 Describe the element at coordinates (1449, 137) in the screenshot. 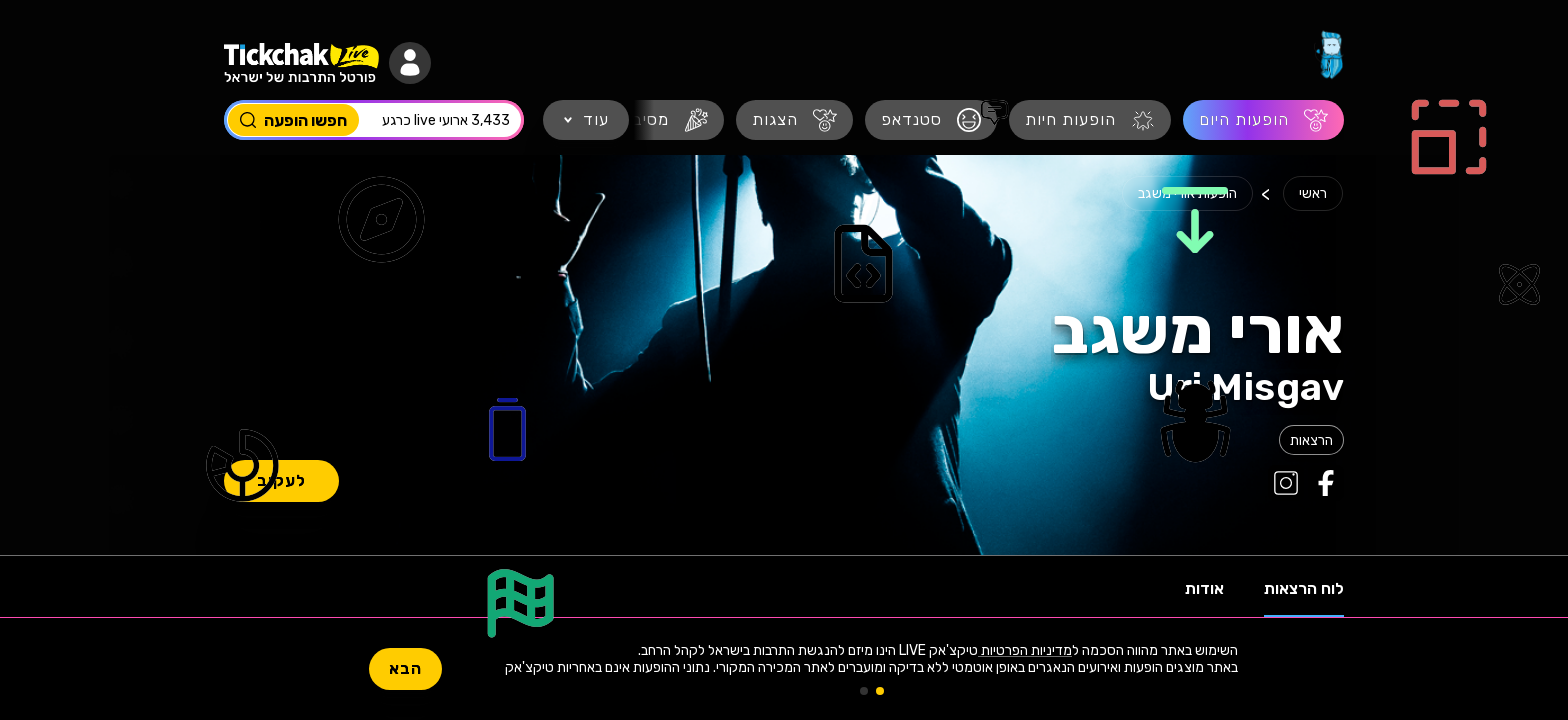

I see `resize a window or element` at that location.